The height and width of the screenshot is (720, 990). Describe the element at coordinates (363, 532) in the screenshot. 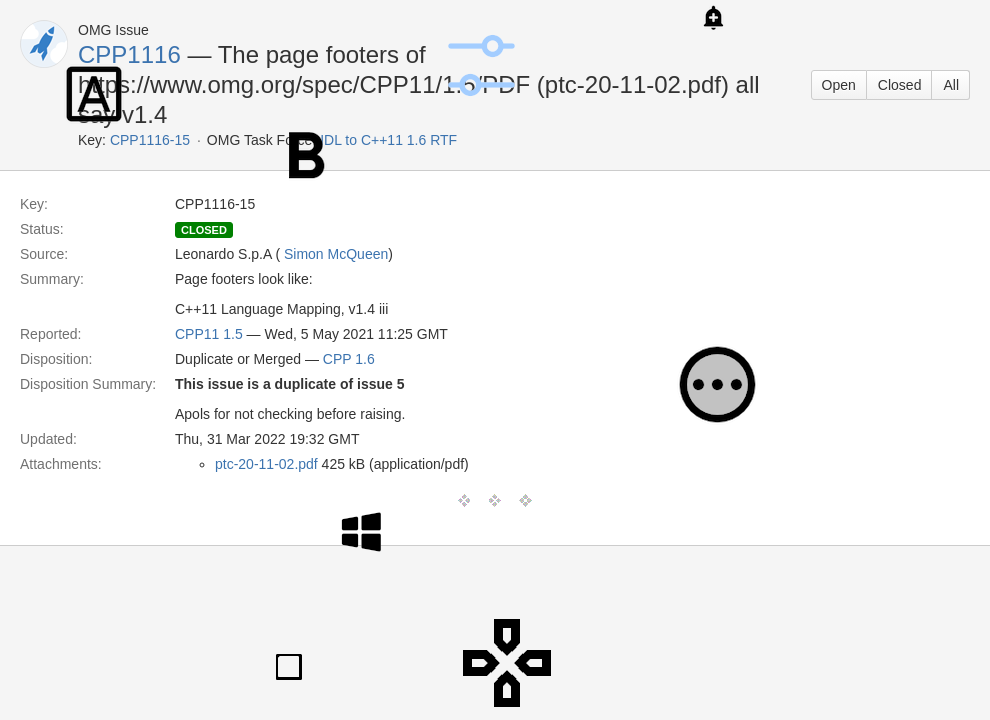

I see `open the Windows start menu` at that location.